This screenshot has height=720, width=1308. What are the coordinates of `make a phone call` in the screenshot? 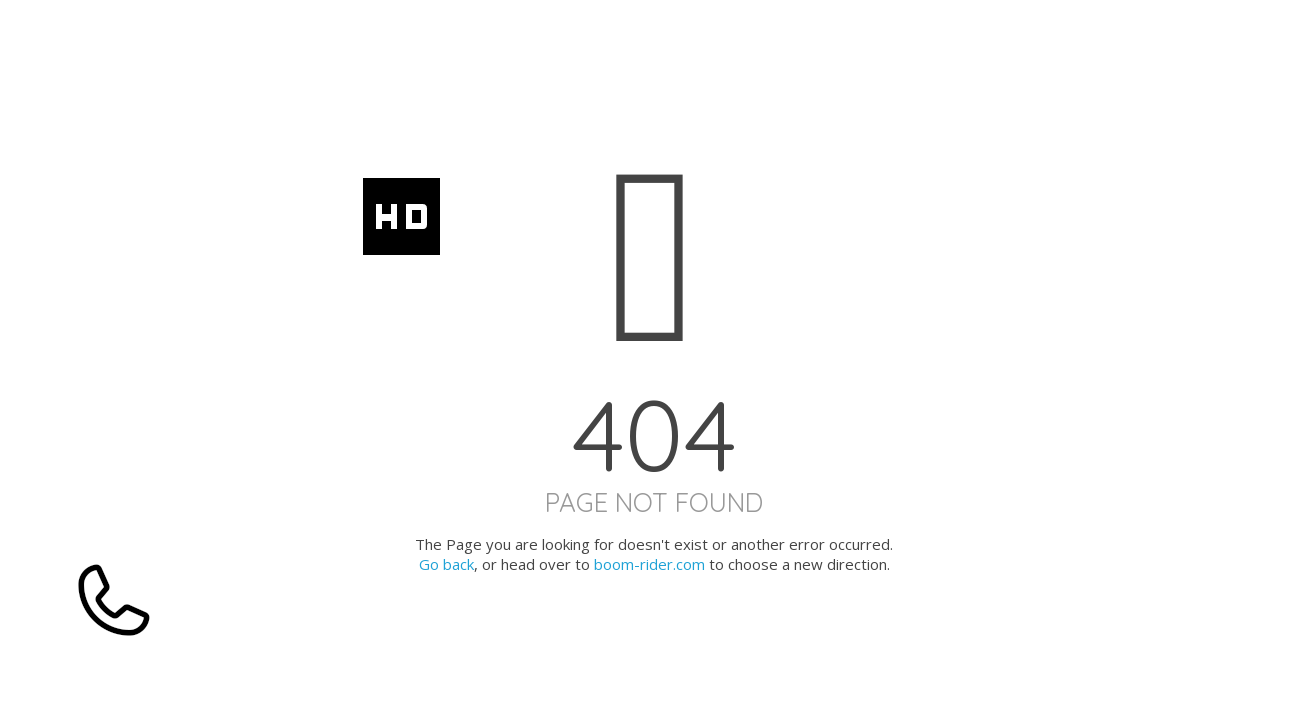 It's located at (112, 601).